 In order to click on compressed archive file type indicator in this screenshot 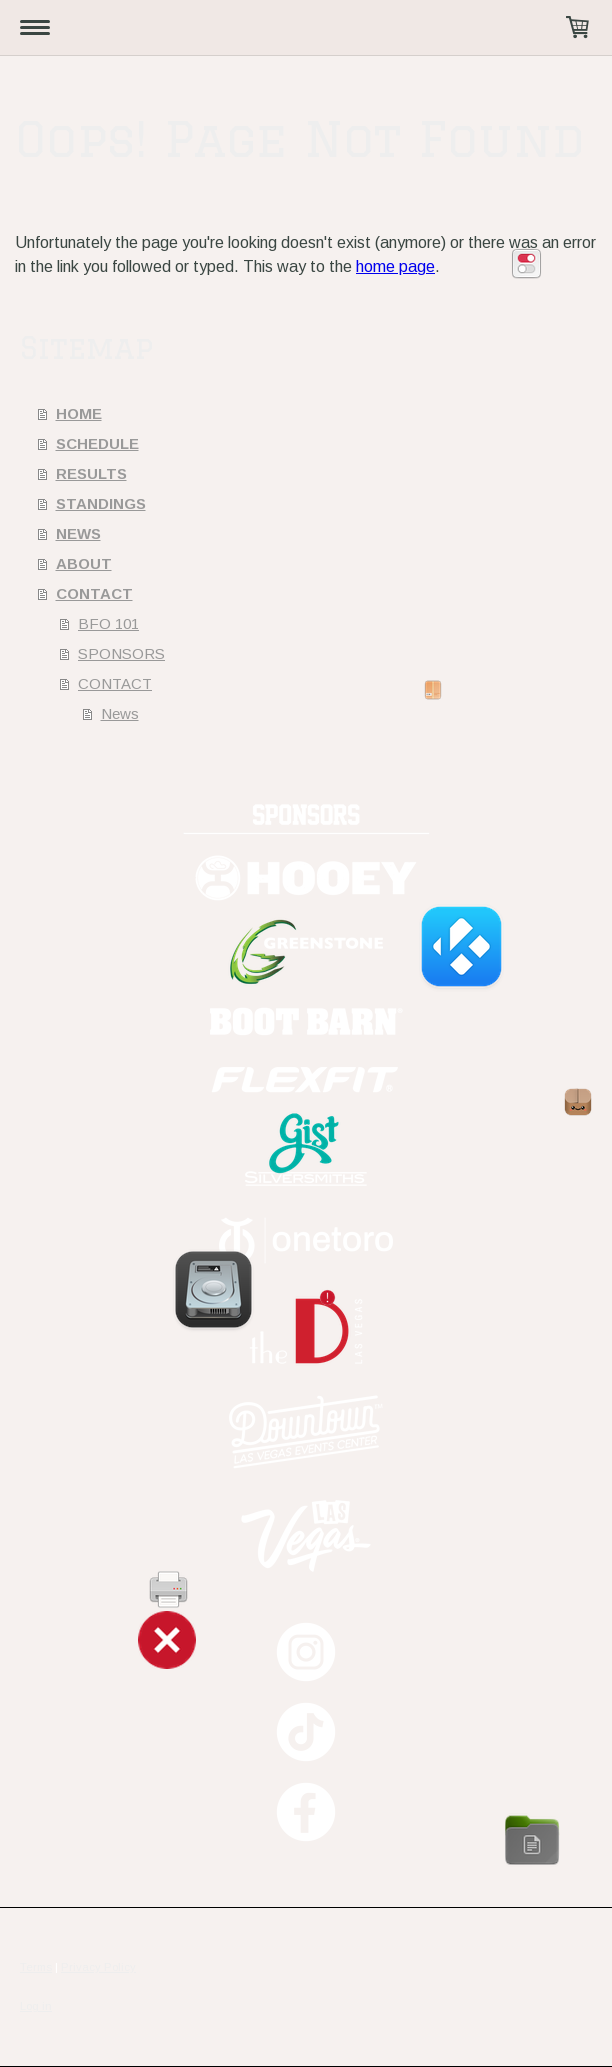, I will do `click(433, 690)`.